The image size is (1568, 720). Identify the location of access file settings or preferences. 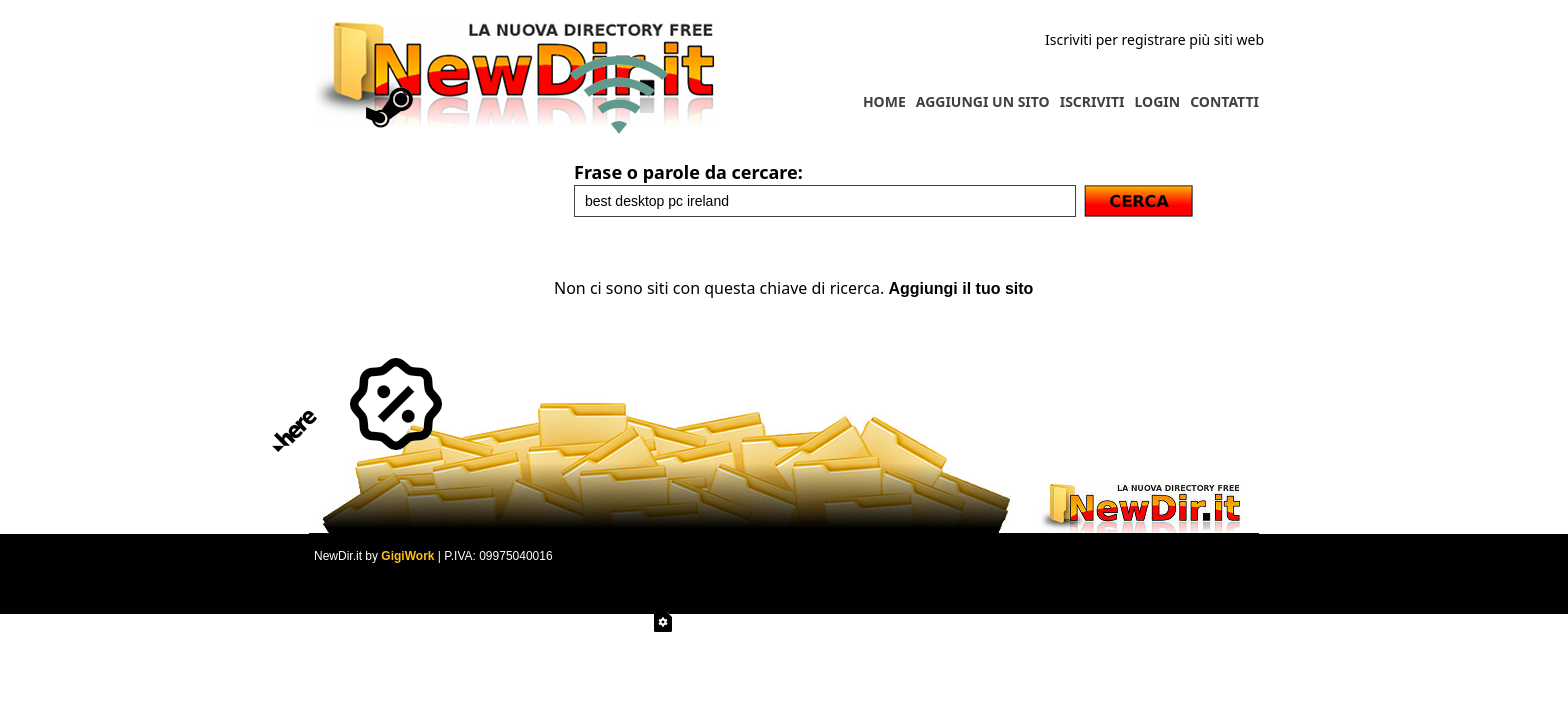
(663, 622).